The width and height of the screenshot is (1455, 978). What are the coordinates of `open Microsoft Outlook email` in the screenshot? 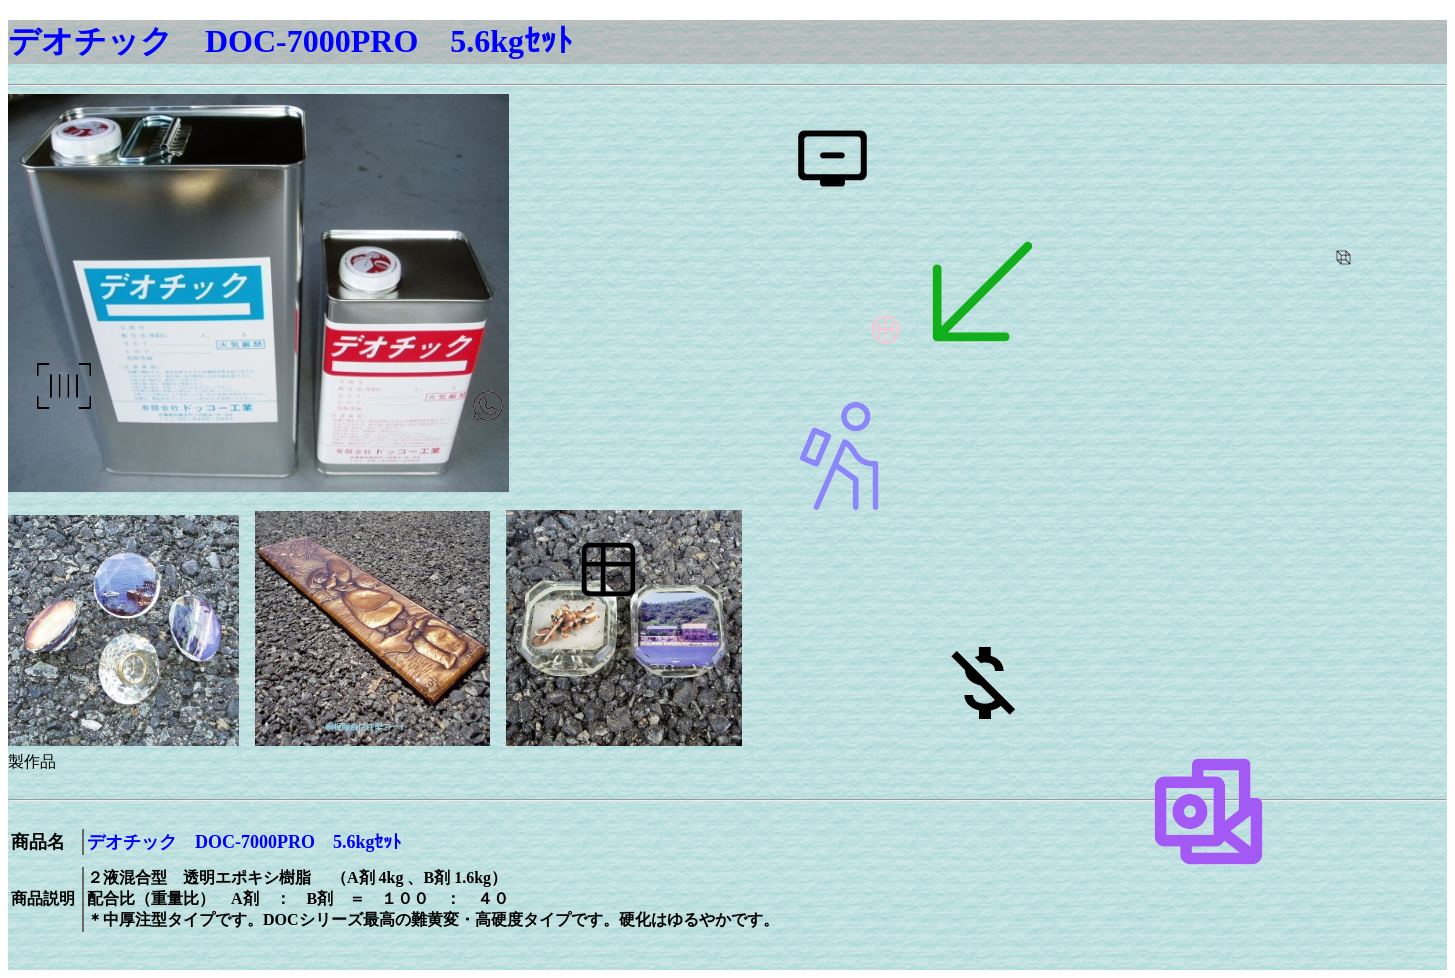 It's located at (1209, 811).